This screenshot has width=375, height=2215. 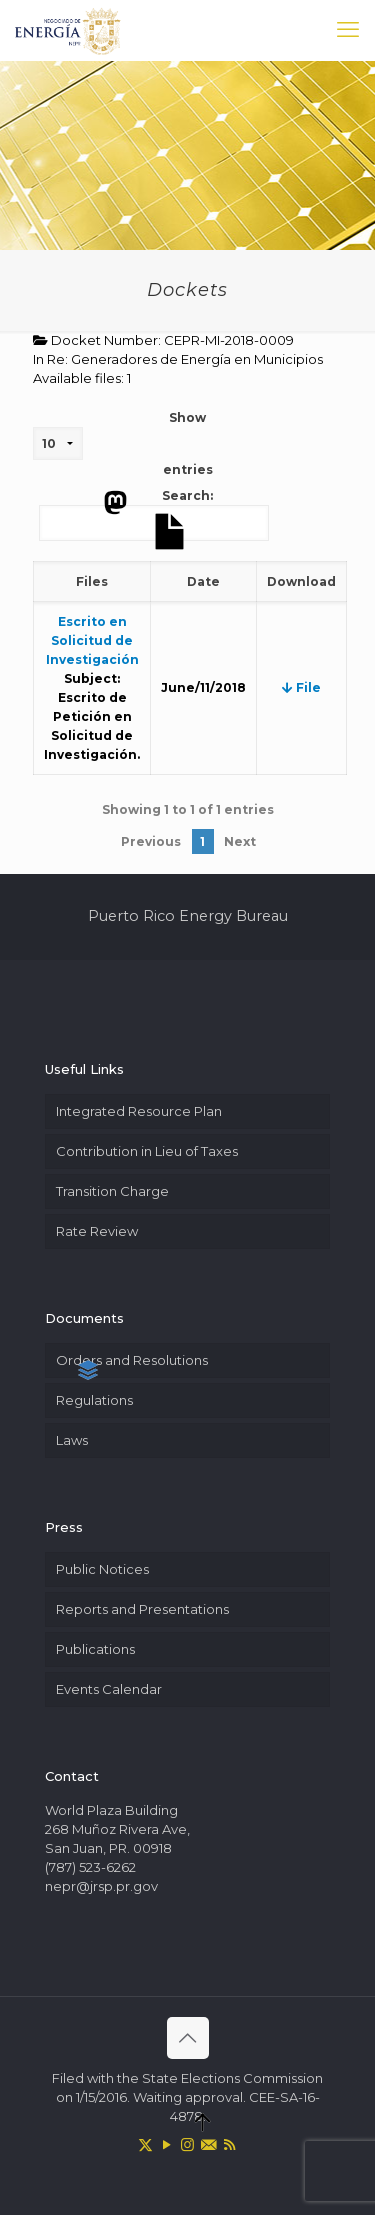 What do you see at coordinates (202, 2122) in the screenshot?
I see `move up or scroll to top` at bounding box center [202, 2122].